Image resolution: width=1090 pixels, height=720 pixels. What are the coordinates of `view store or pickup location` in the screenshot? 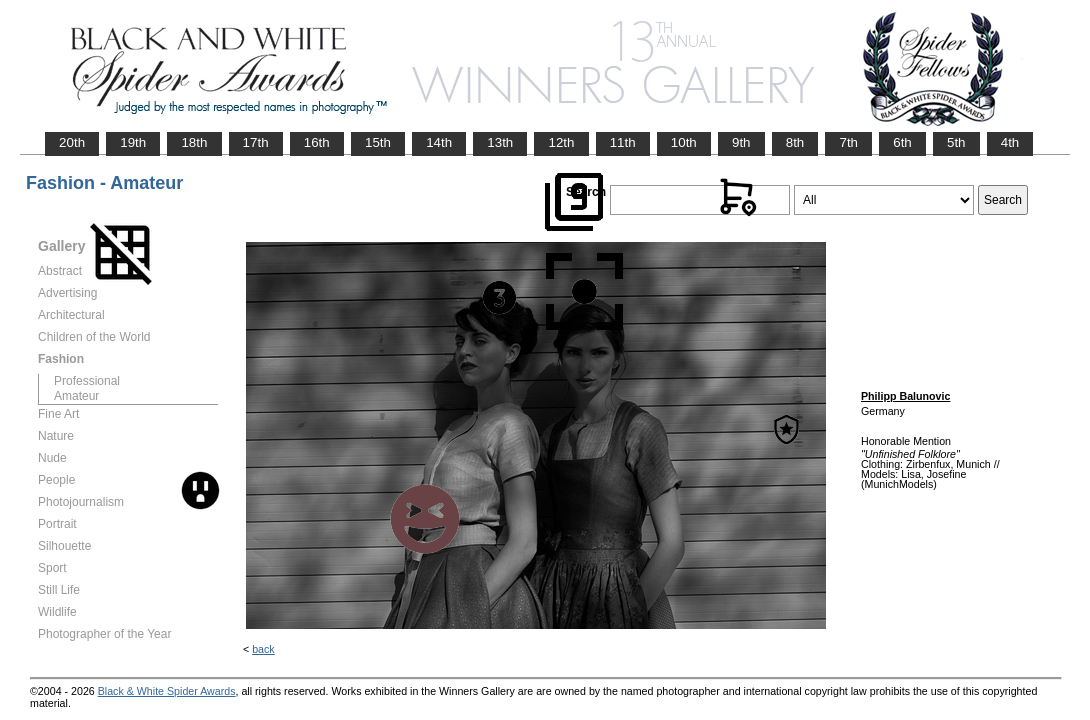 It's located at (736, 196).